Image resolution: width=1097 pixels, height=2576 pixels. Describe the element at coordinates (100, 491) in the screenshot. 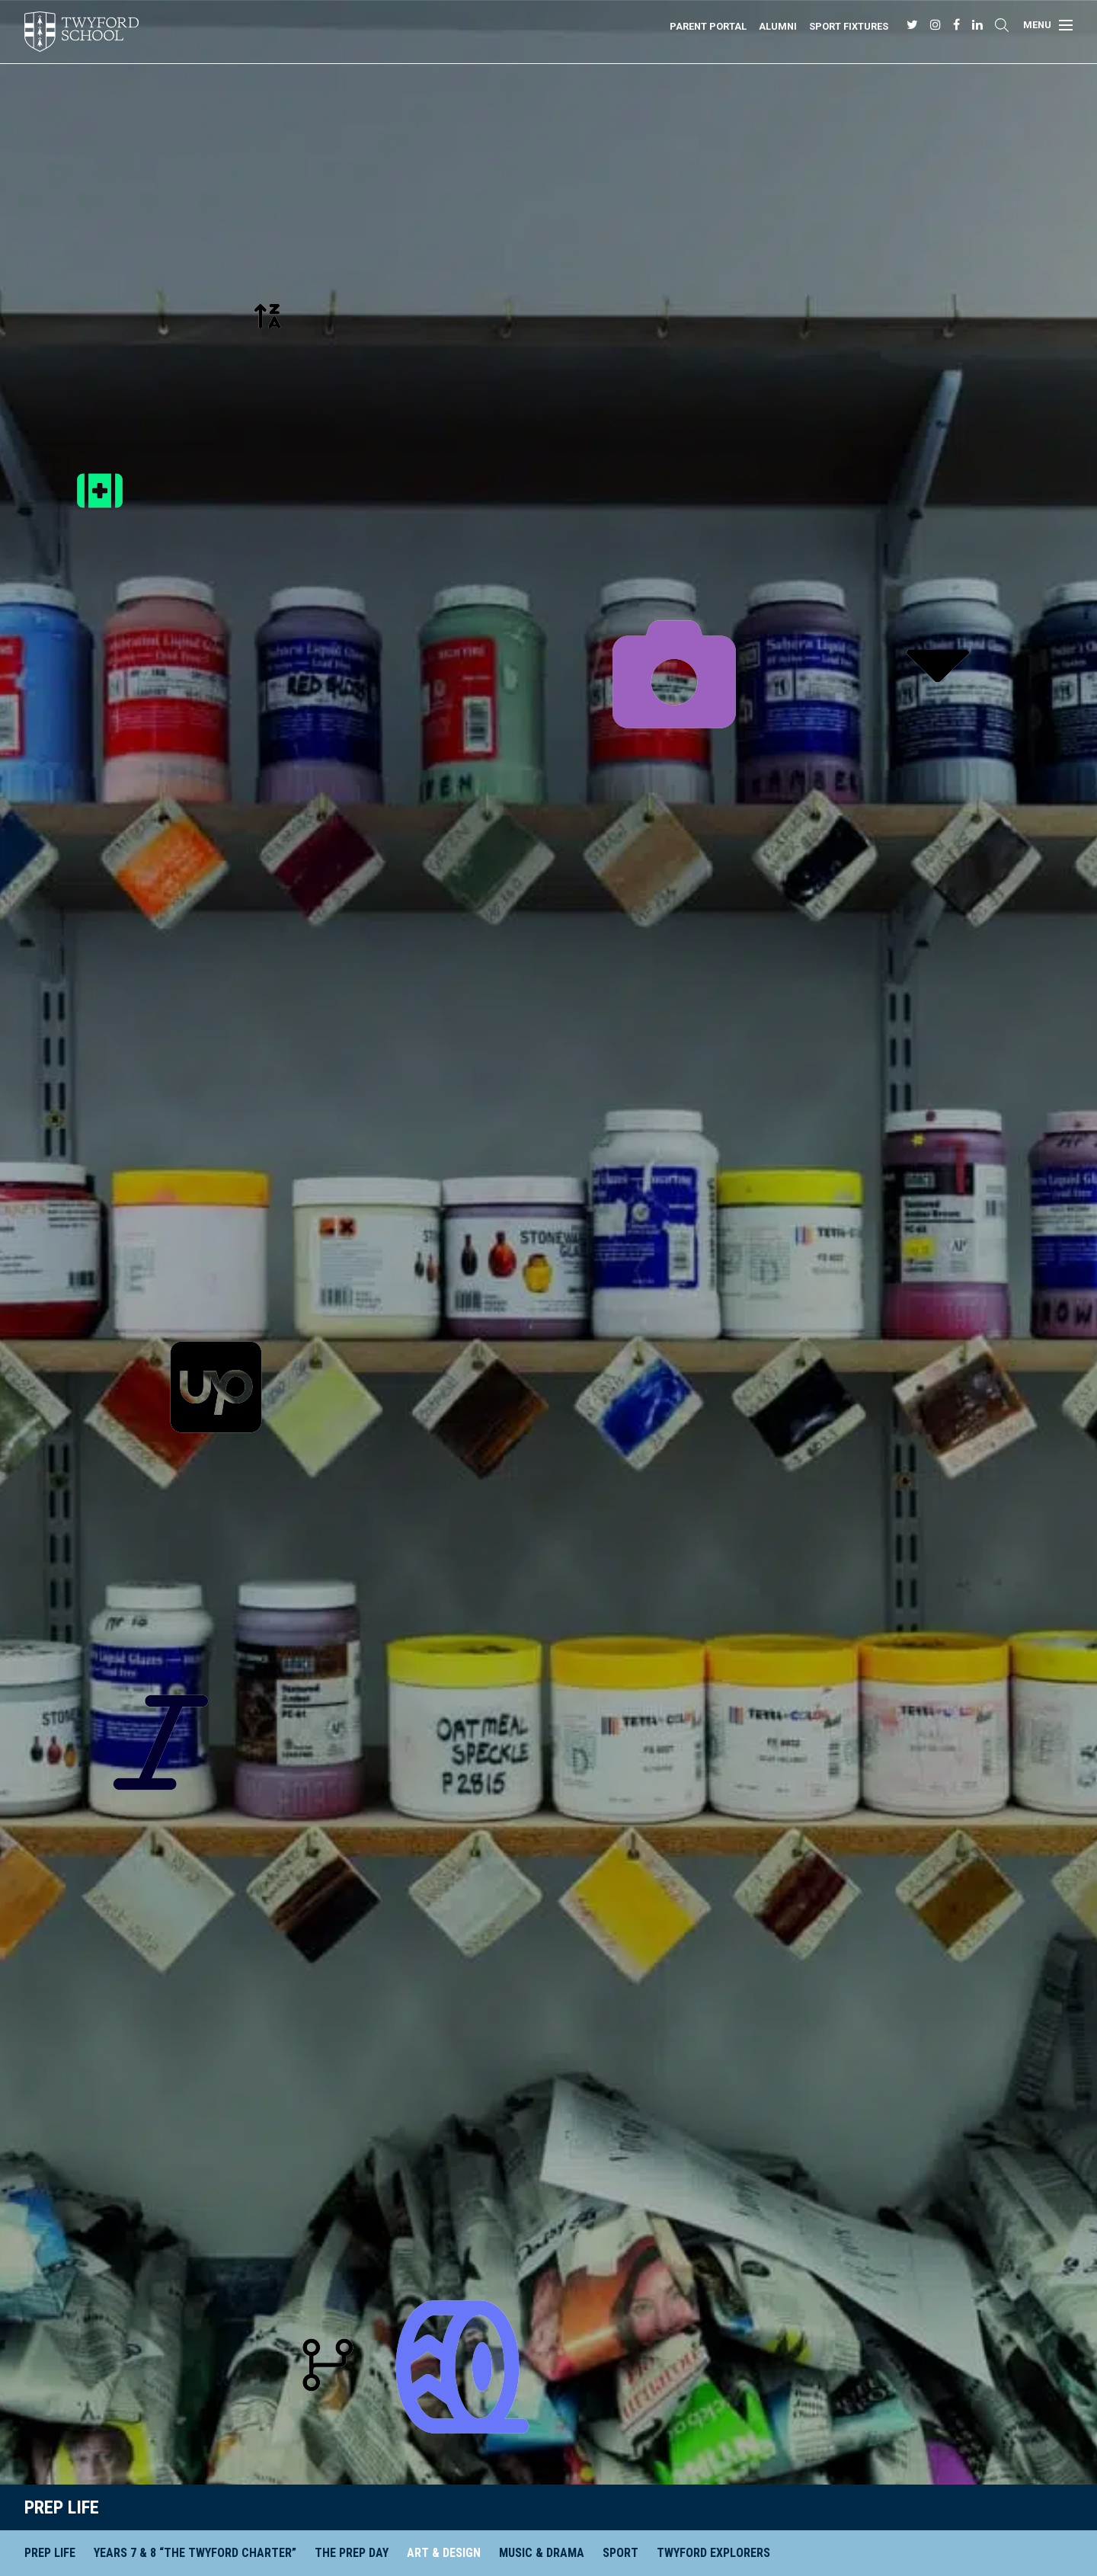

I see `access medical information or first aid resources` at that location.